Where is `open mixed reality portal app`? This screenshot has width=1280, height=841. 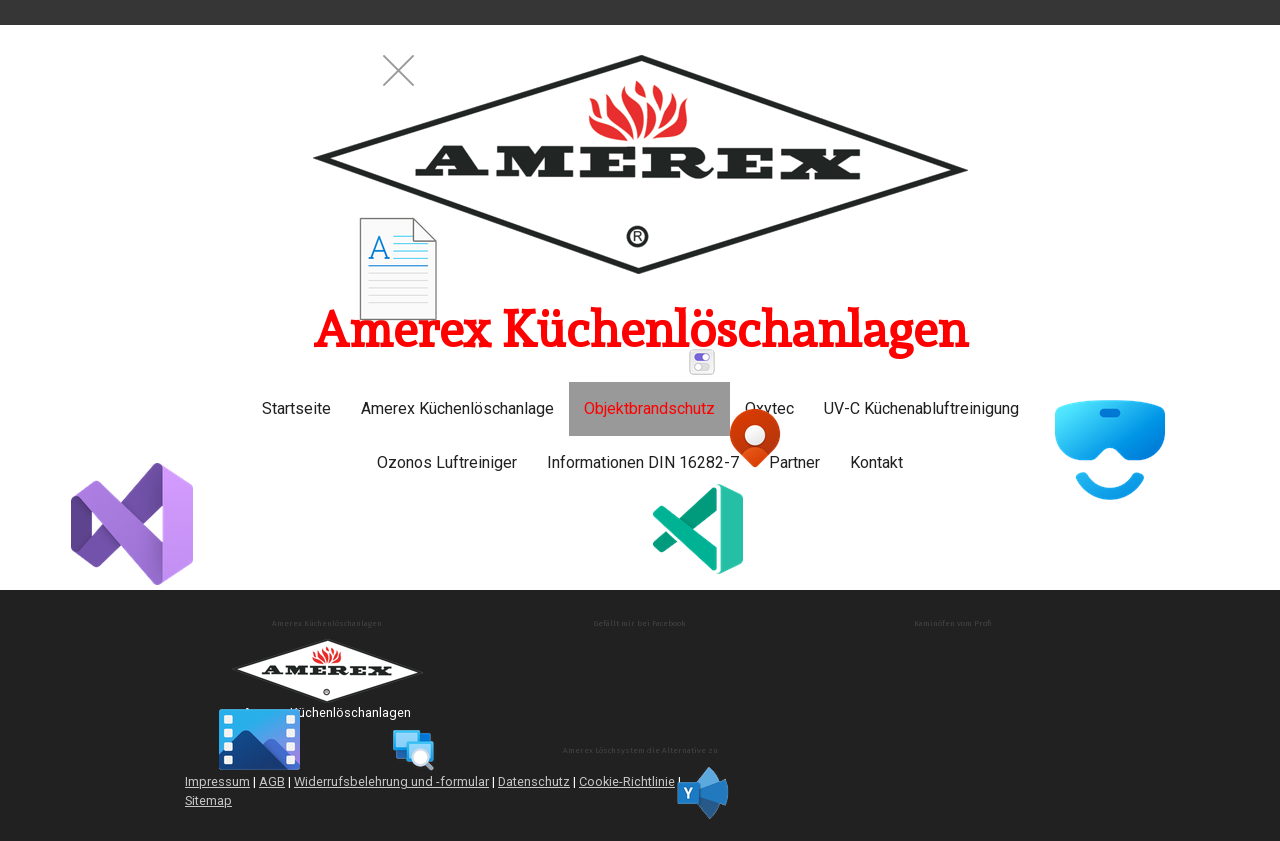 open mixed reality portal app is located at coordinates (1110, 450).